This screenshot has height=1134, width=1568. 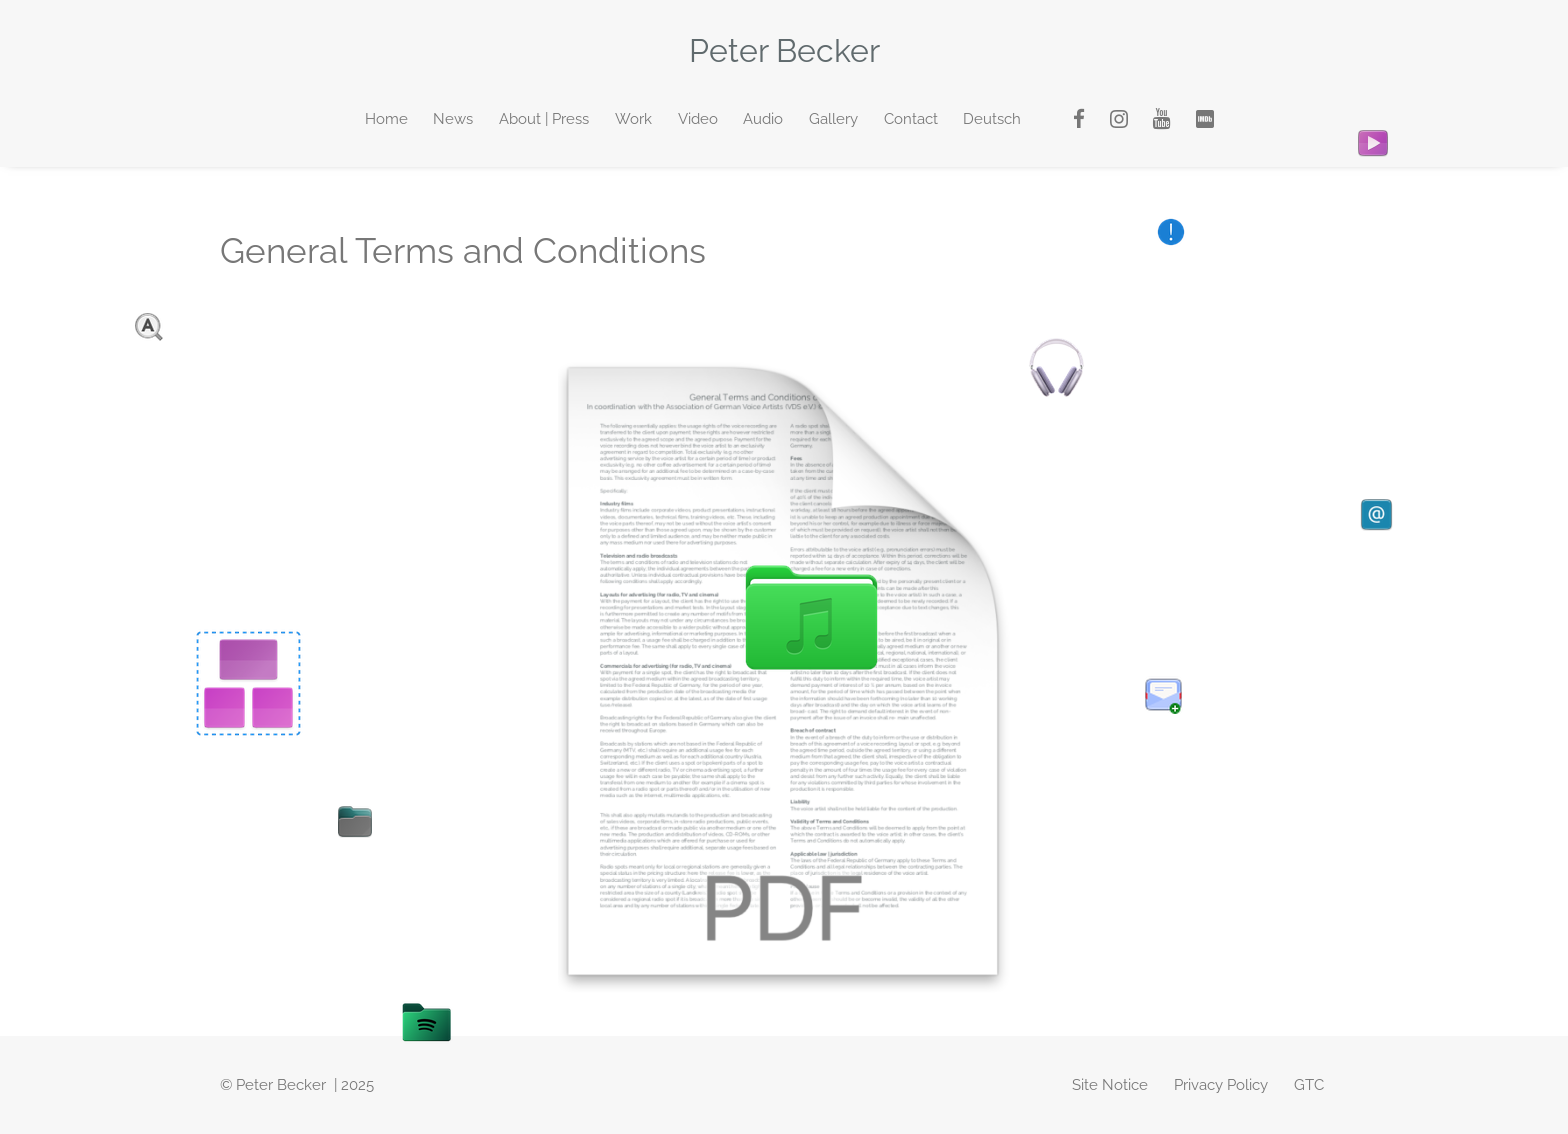 What do you see at coordinates (149, 327) in the screenshot?
I see `search within the current project` at bounding box center [149, 327].